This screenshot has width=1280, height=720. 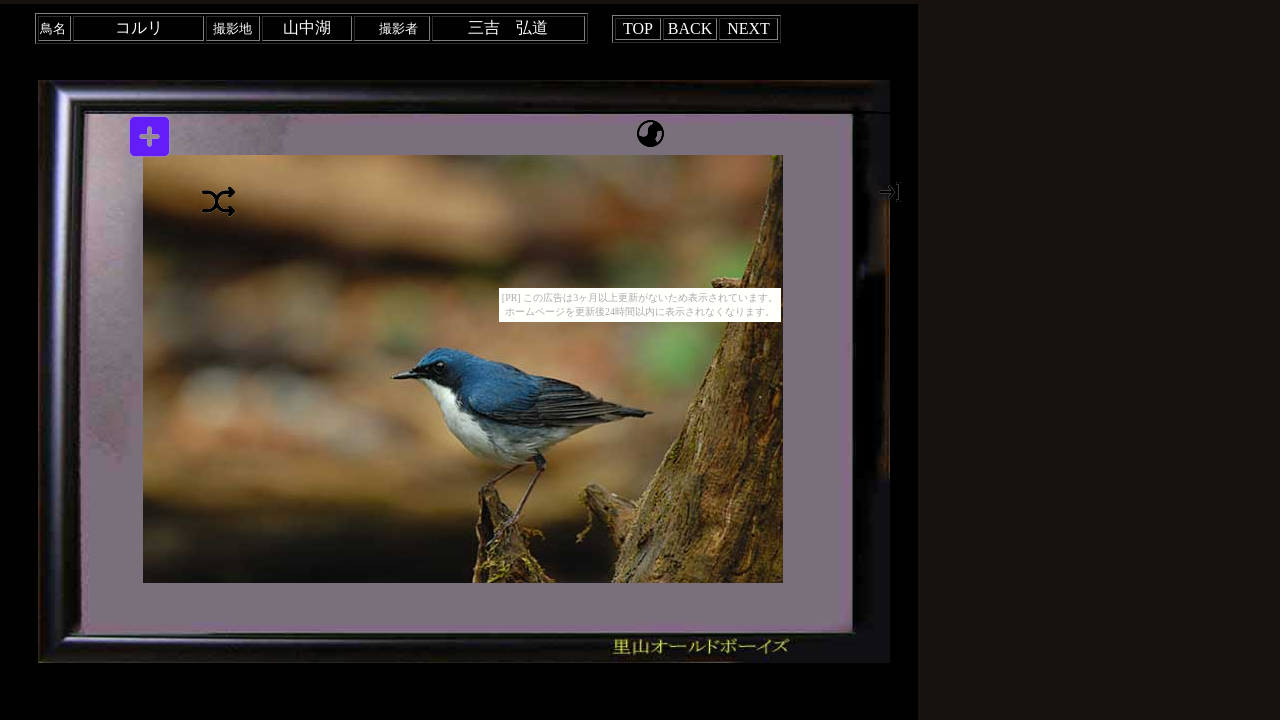 I want to click on add a new item, so click(x=149, y=136).